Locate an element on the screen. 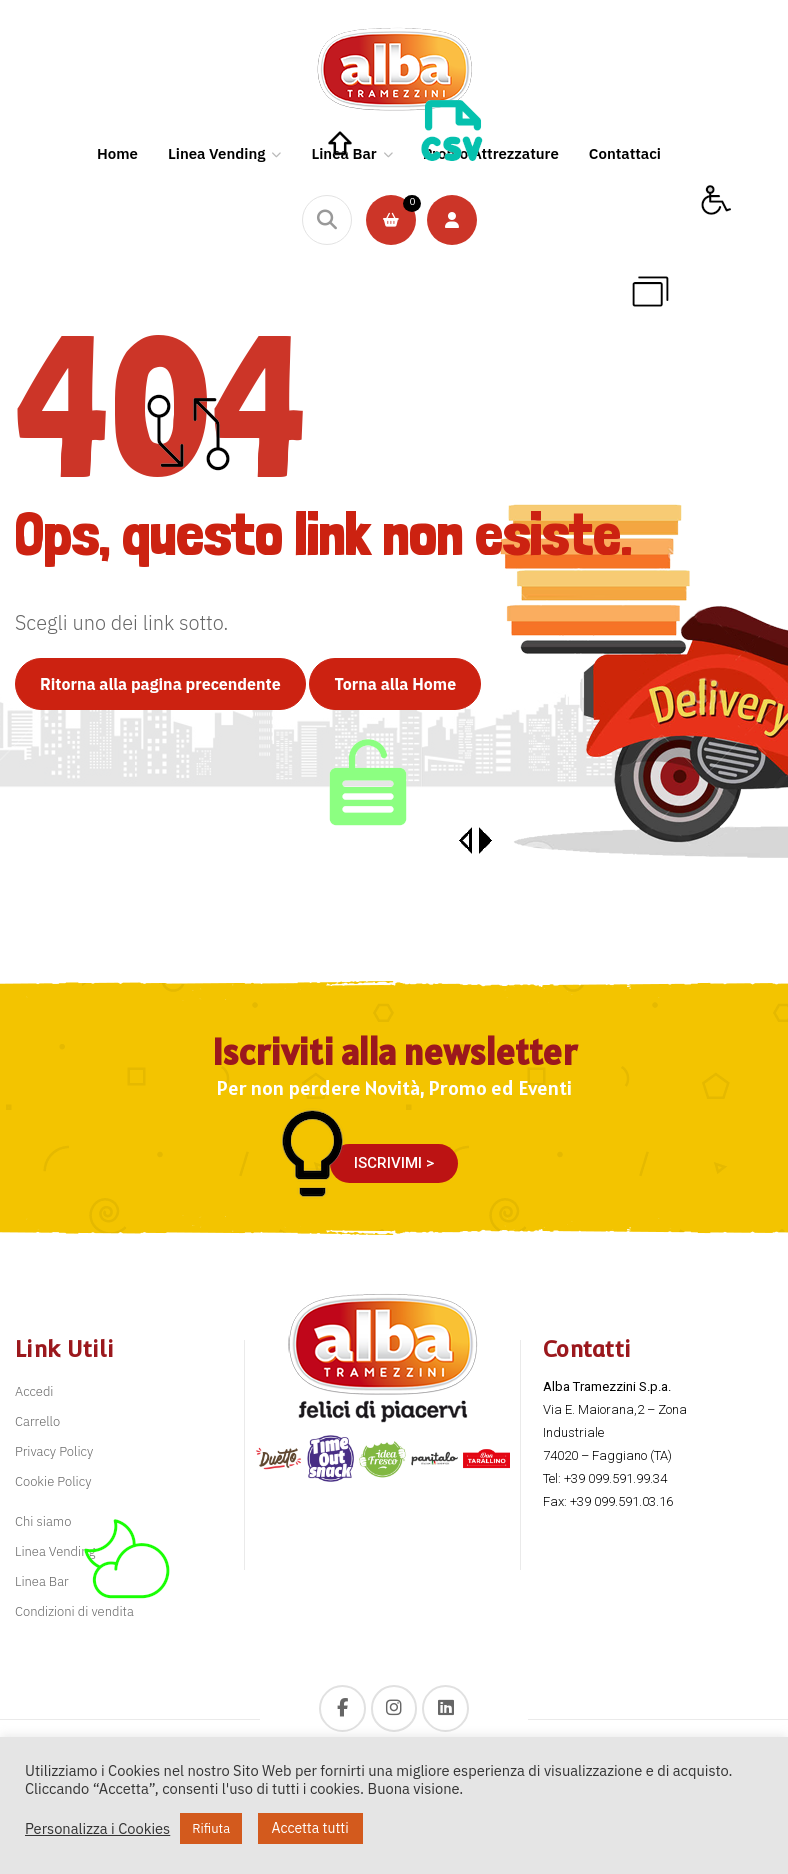  upload a file or content is located at coordinates (340, 144).